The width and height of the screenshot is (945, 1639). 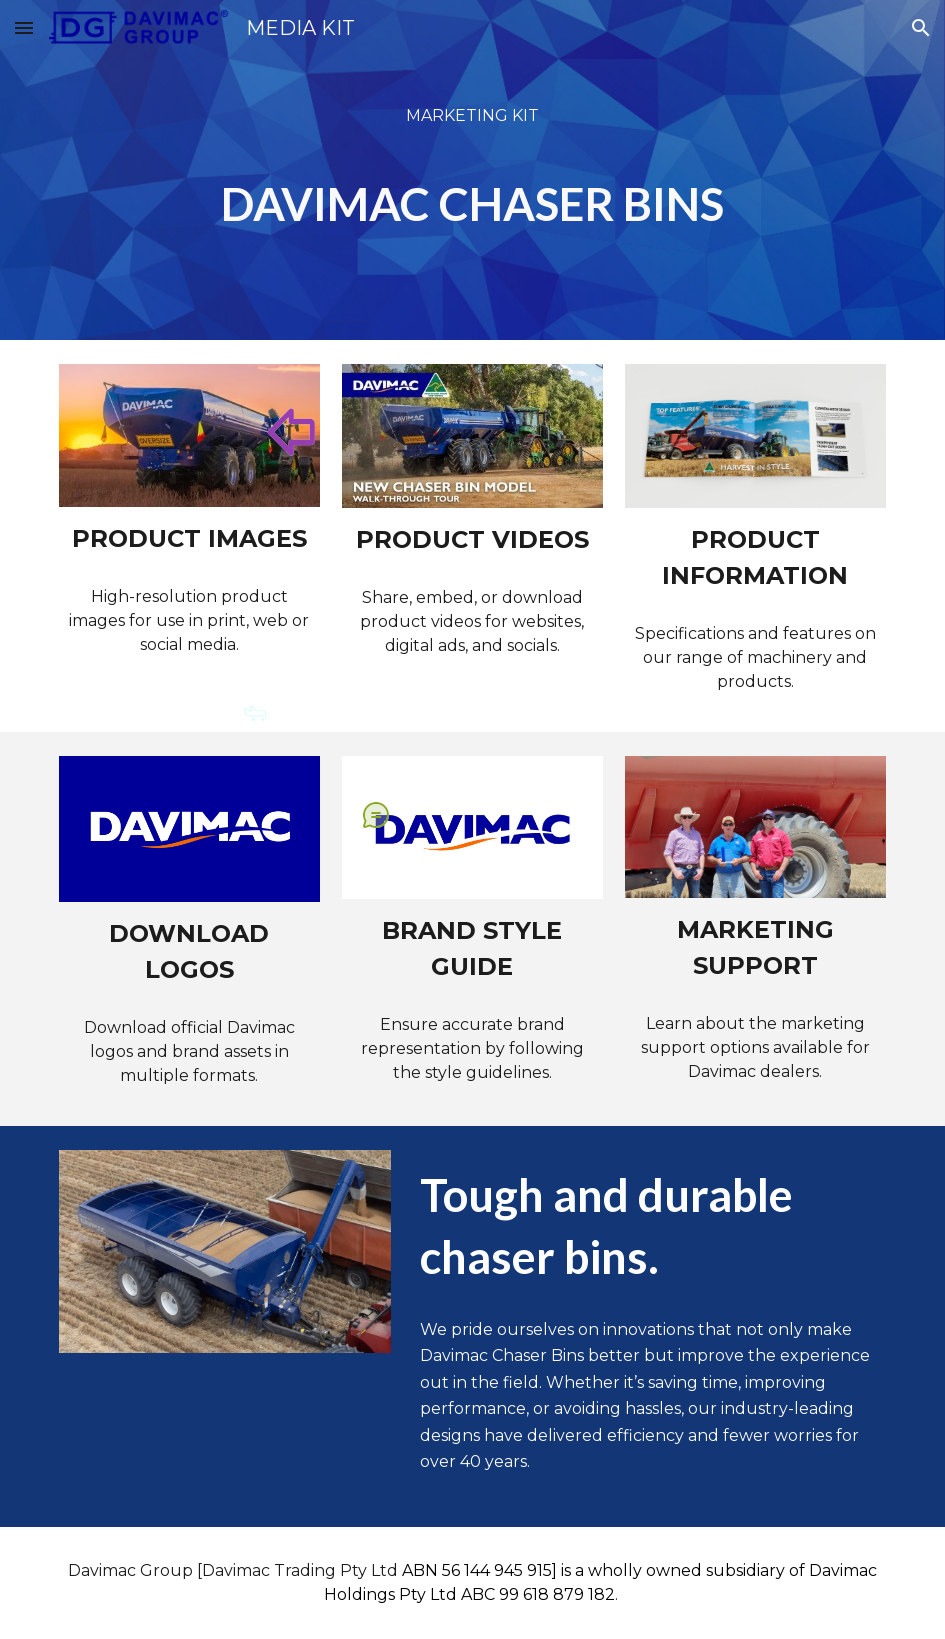 I want to click on indicates flight is taxiing or on the ground, so click(x=255, y=713).